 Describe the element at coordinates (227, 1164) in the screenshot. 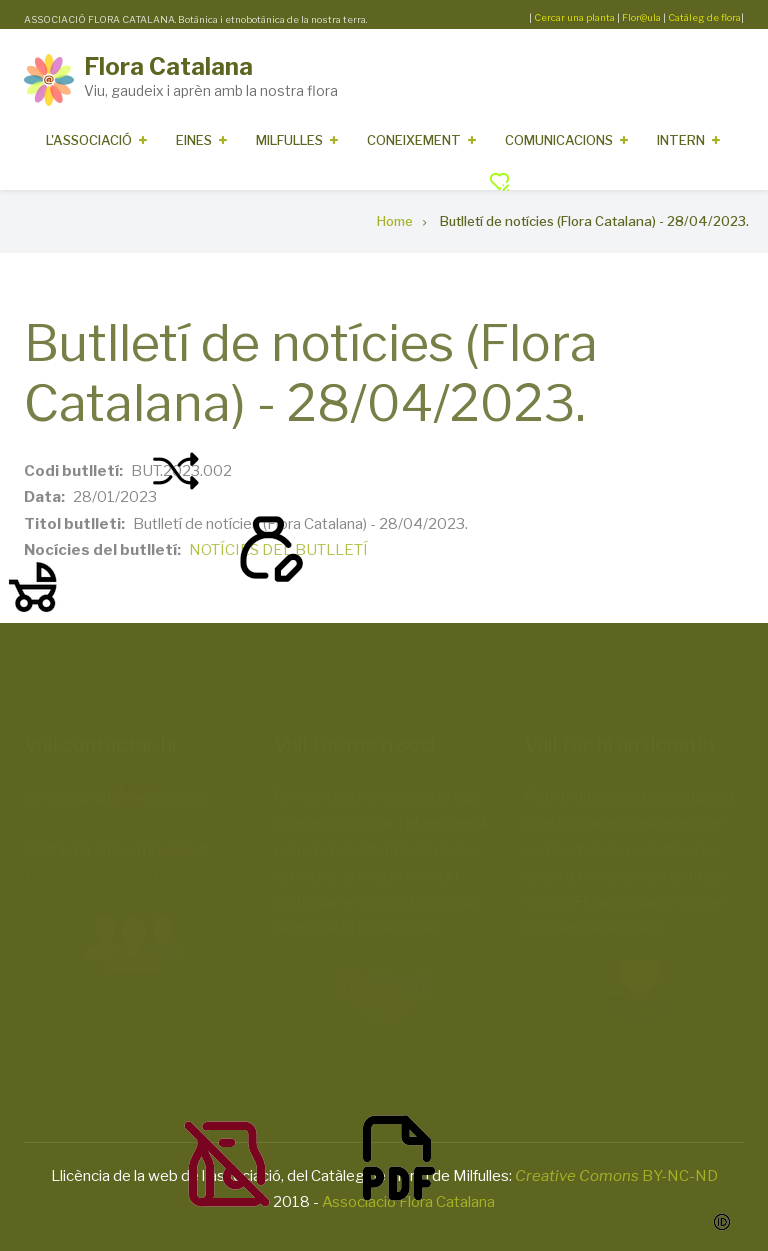

I see `item unavailable for takeout or delivery` at that location.